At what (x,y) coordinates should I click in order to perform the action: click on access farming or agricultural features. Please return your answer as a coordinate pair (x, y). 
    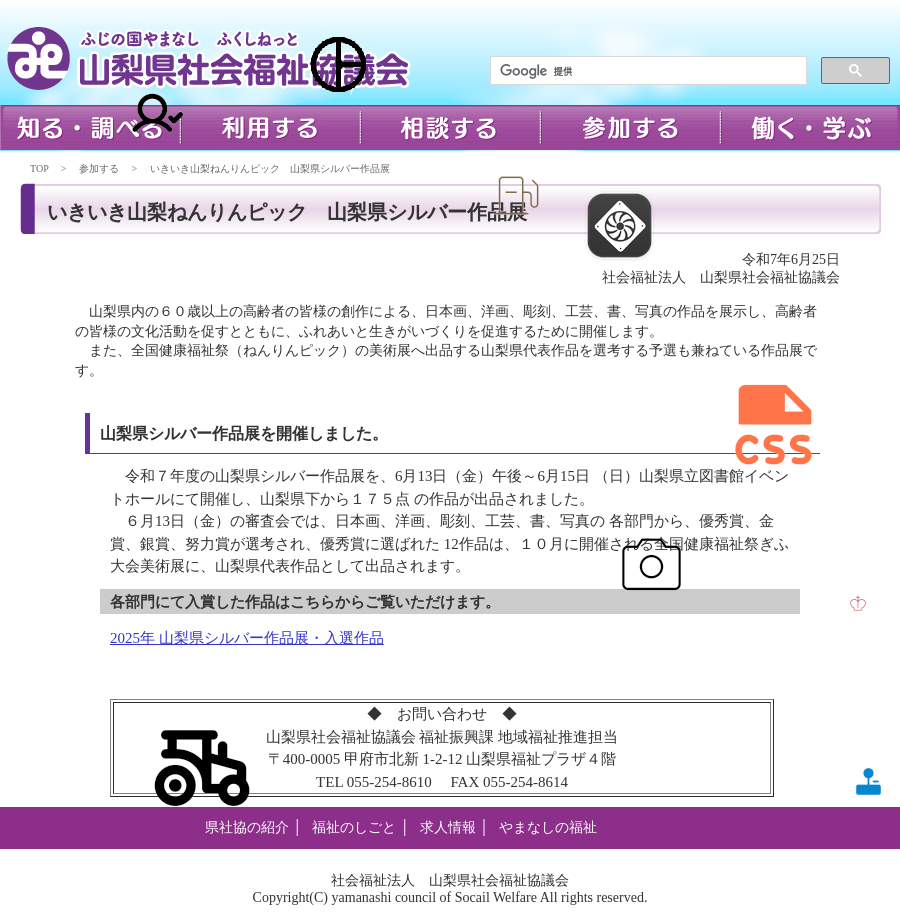
    Looking at the image, I should click on (200, 766).